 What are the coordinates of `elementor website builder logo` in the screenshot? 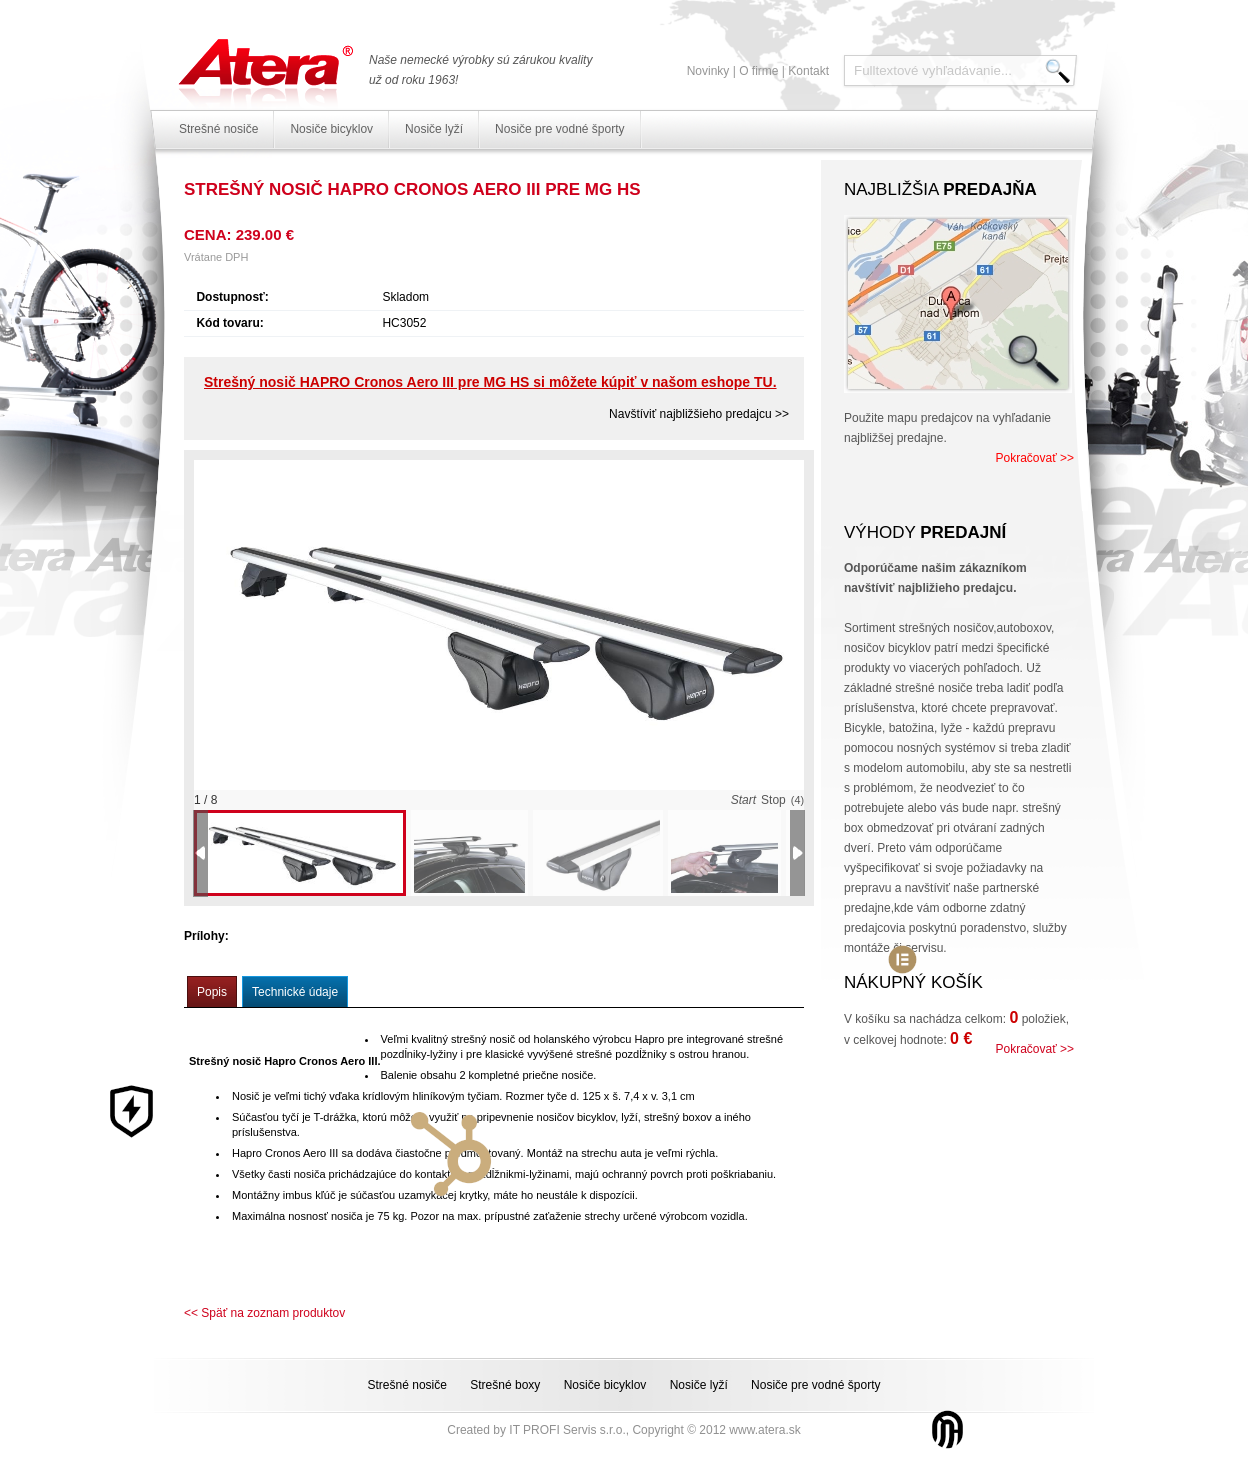 It's located at (902, 959).